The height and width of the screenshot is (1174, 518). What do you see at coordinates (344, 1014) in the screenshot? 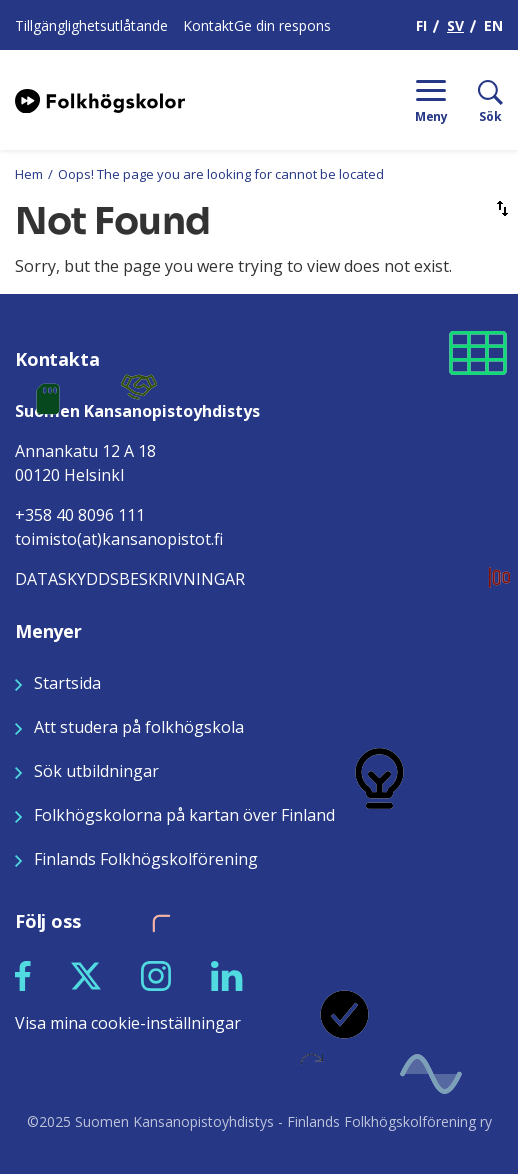
I see `indicates a completed or successful action` at bounding box center [344, 1014].